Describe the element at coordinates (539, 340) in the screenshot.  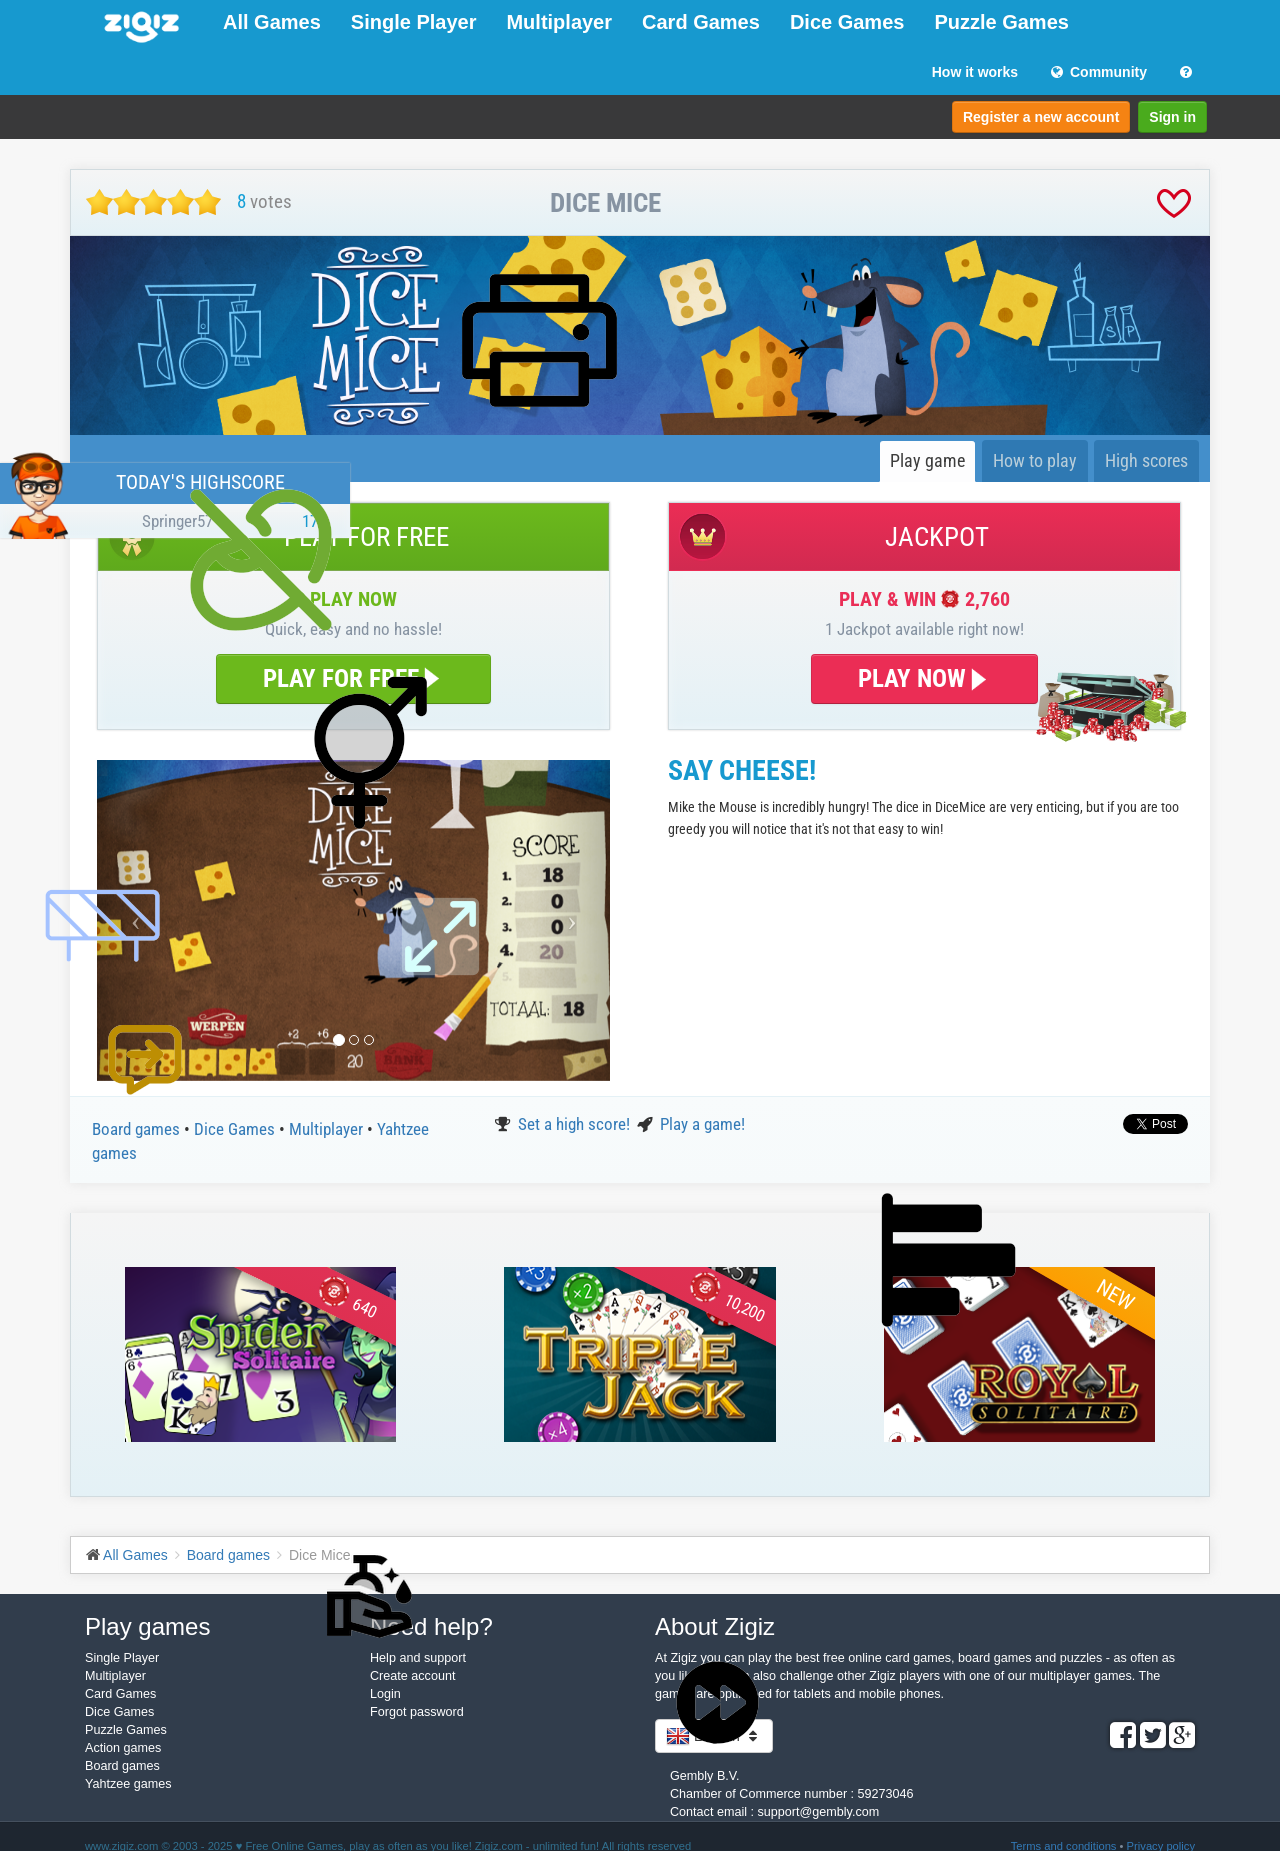
I see `print the current document` at that location.